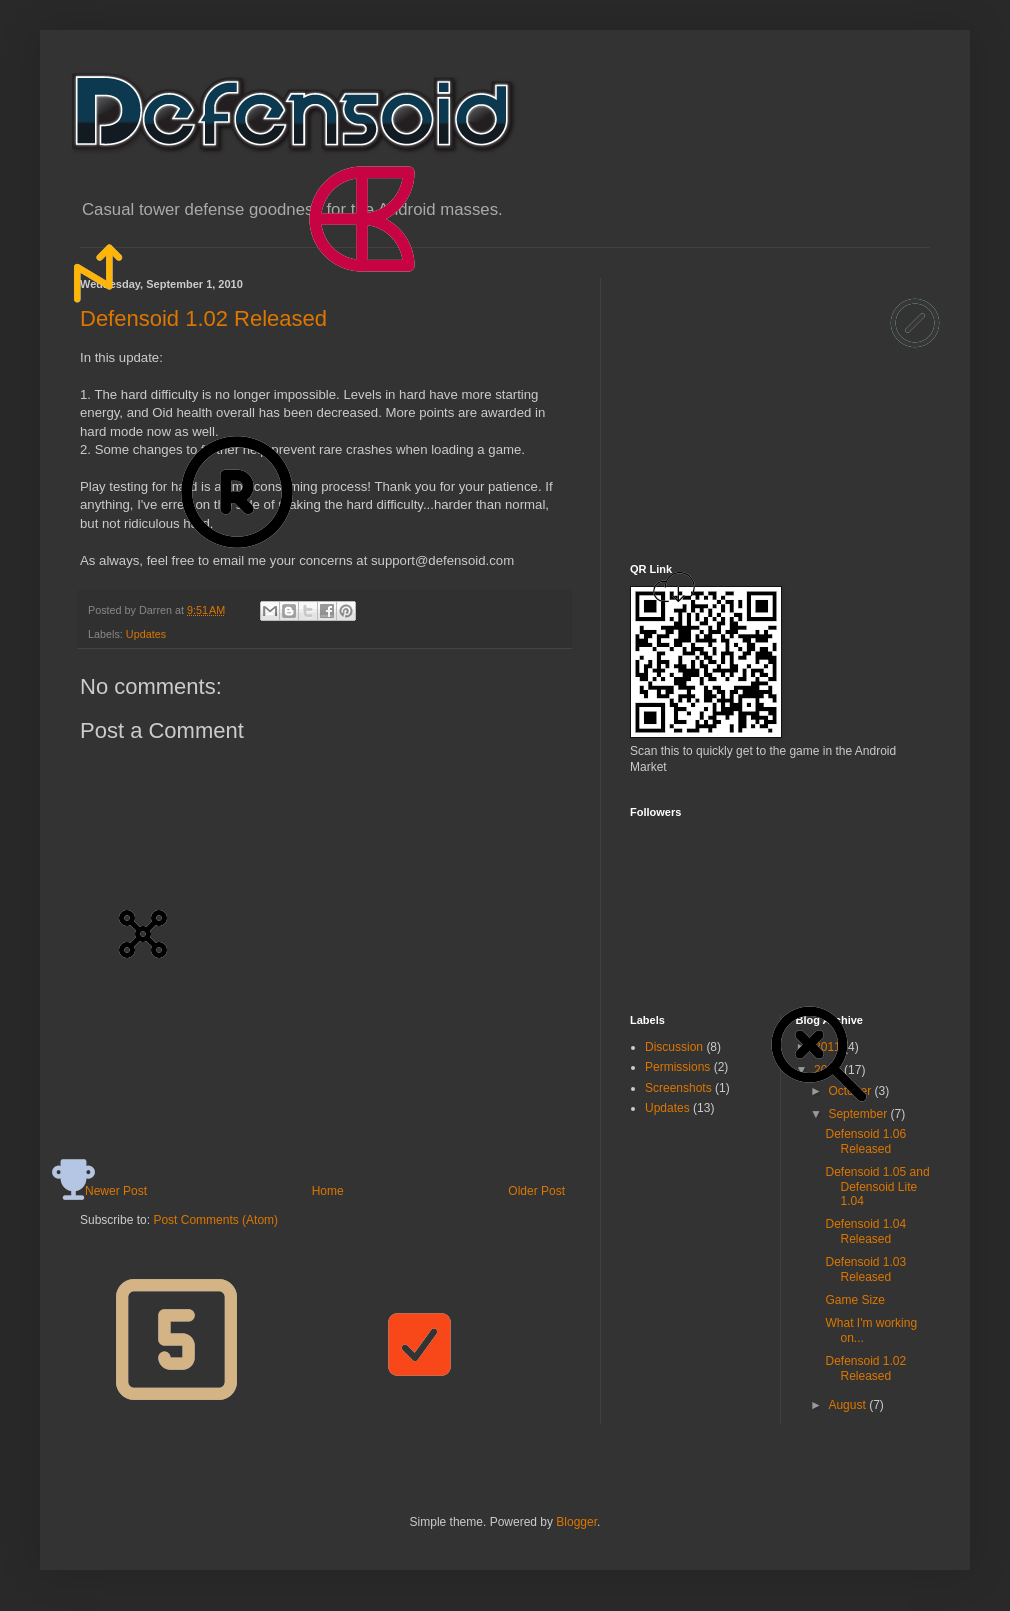 The height and width of the screenshot is (1611, 1010). I want to click on view star network topology, so click(143, 934).